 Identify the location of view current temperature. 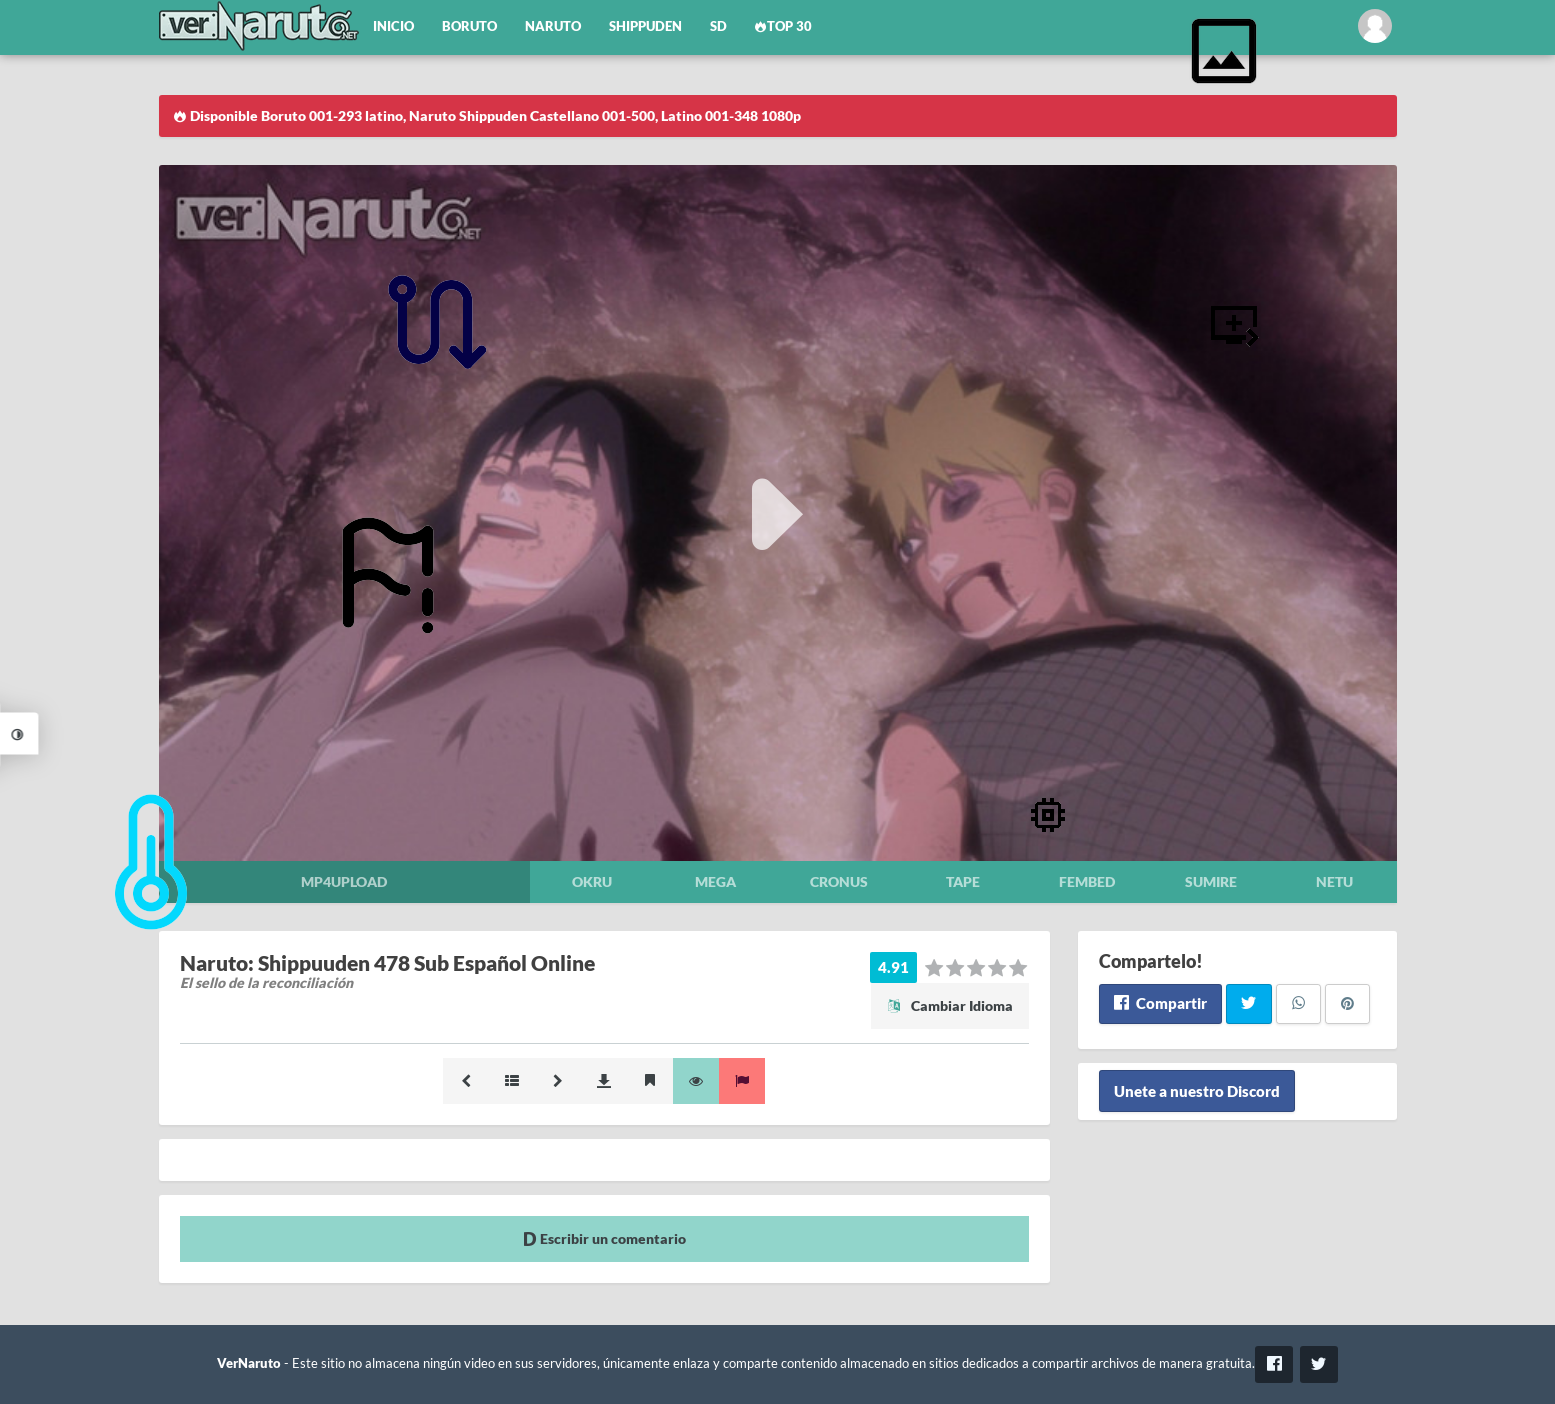
(151, 862).